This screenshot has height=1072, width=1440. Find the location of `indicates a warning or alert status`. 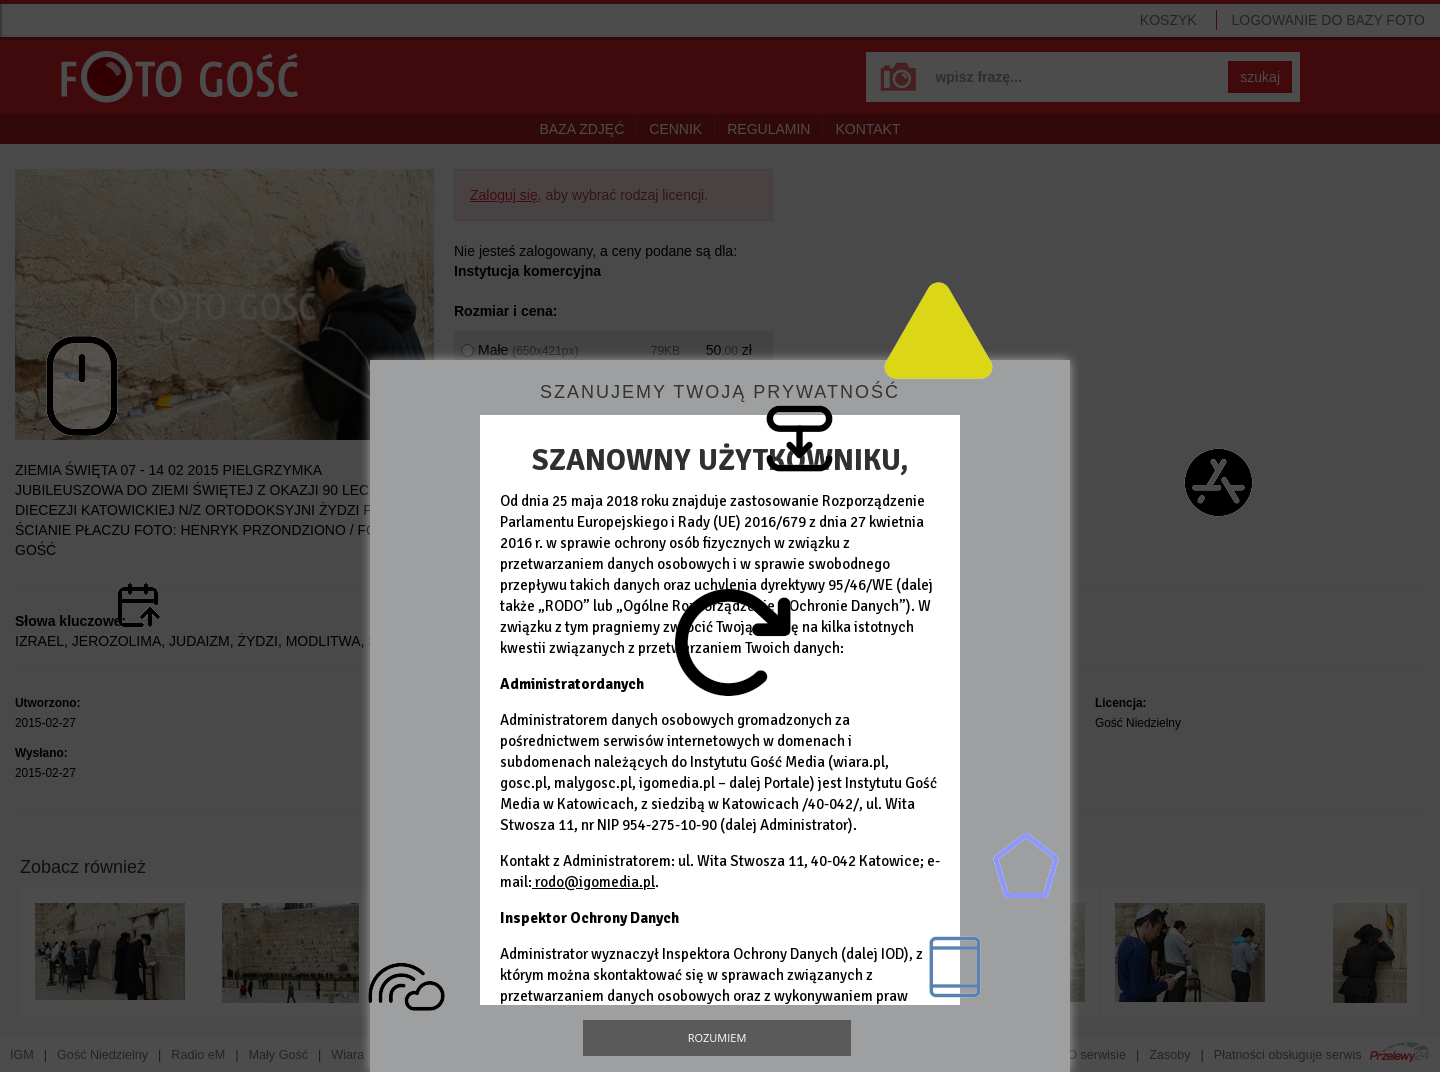

indicates a warning or alert status is located at coordinates (938, 332).